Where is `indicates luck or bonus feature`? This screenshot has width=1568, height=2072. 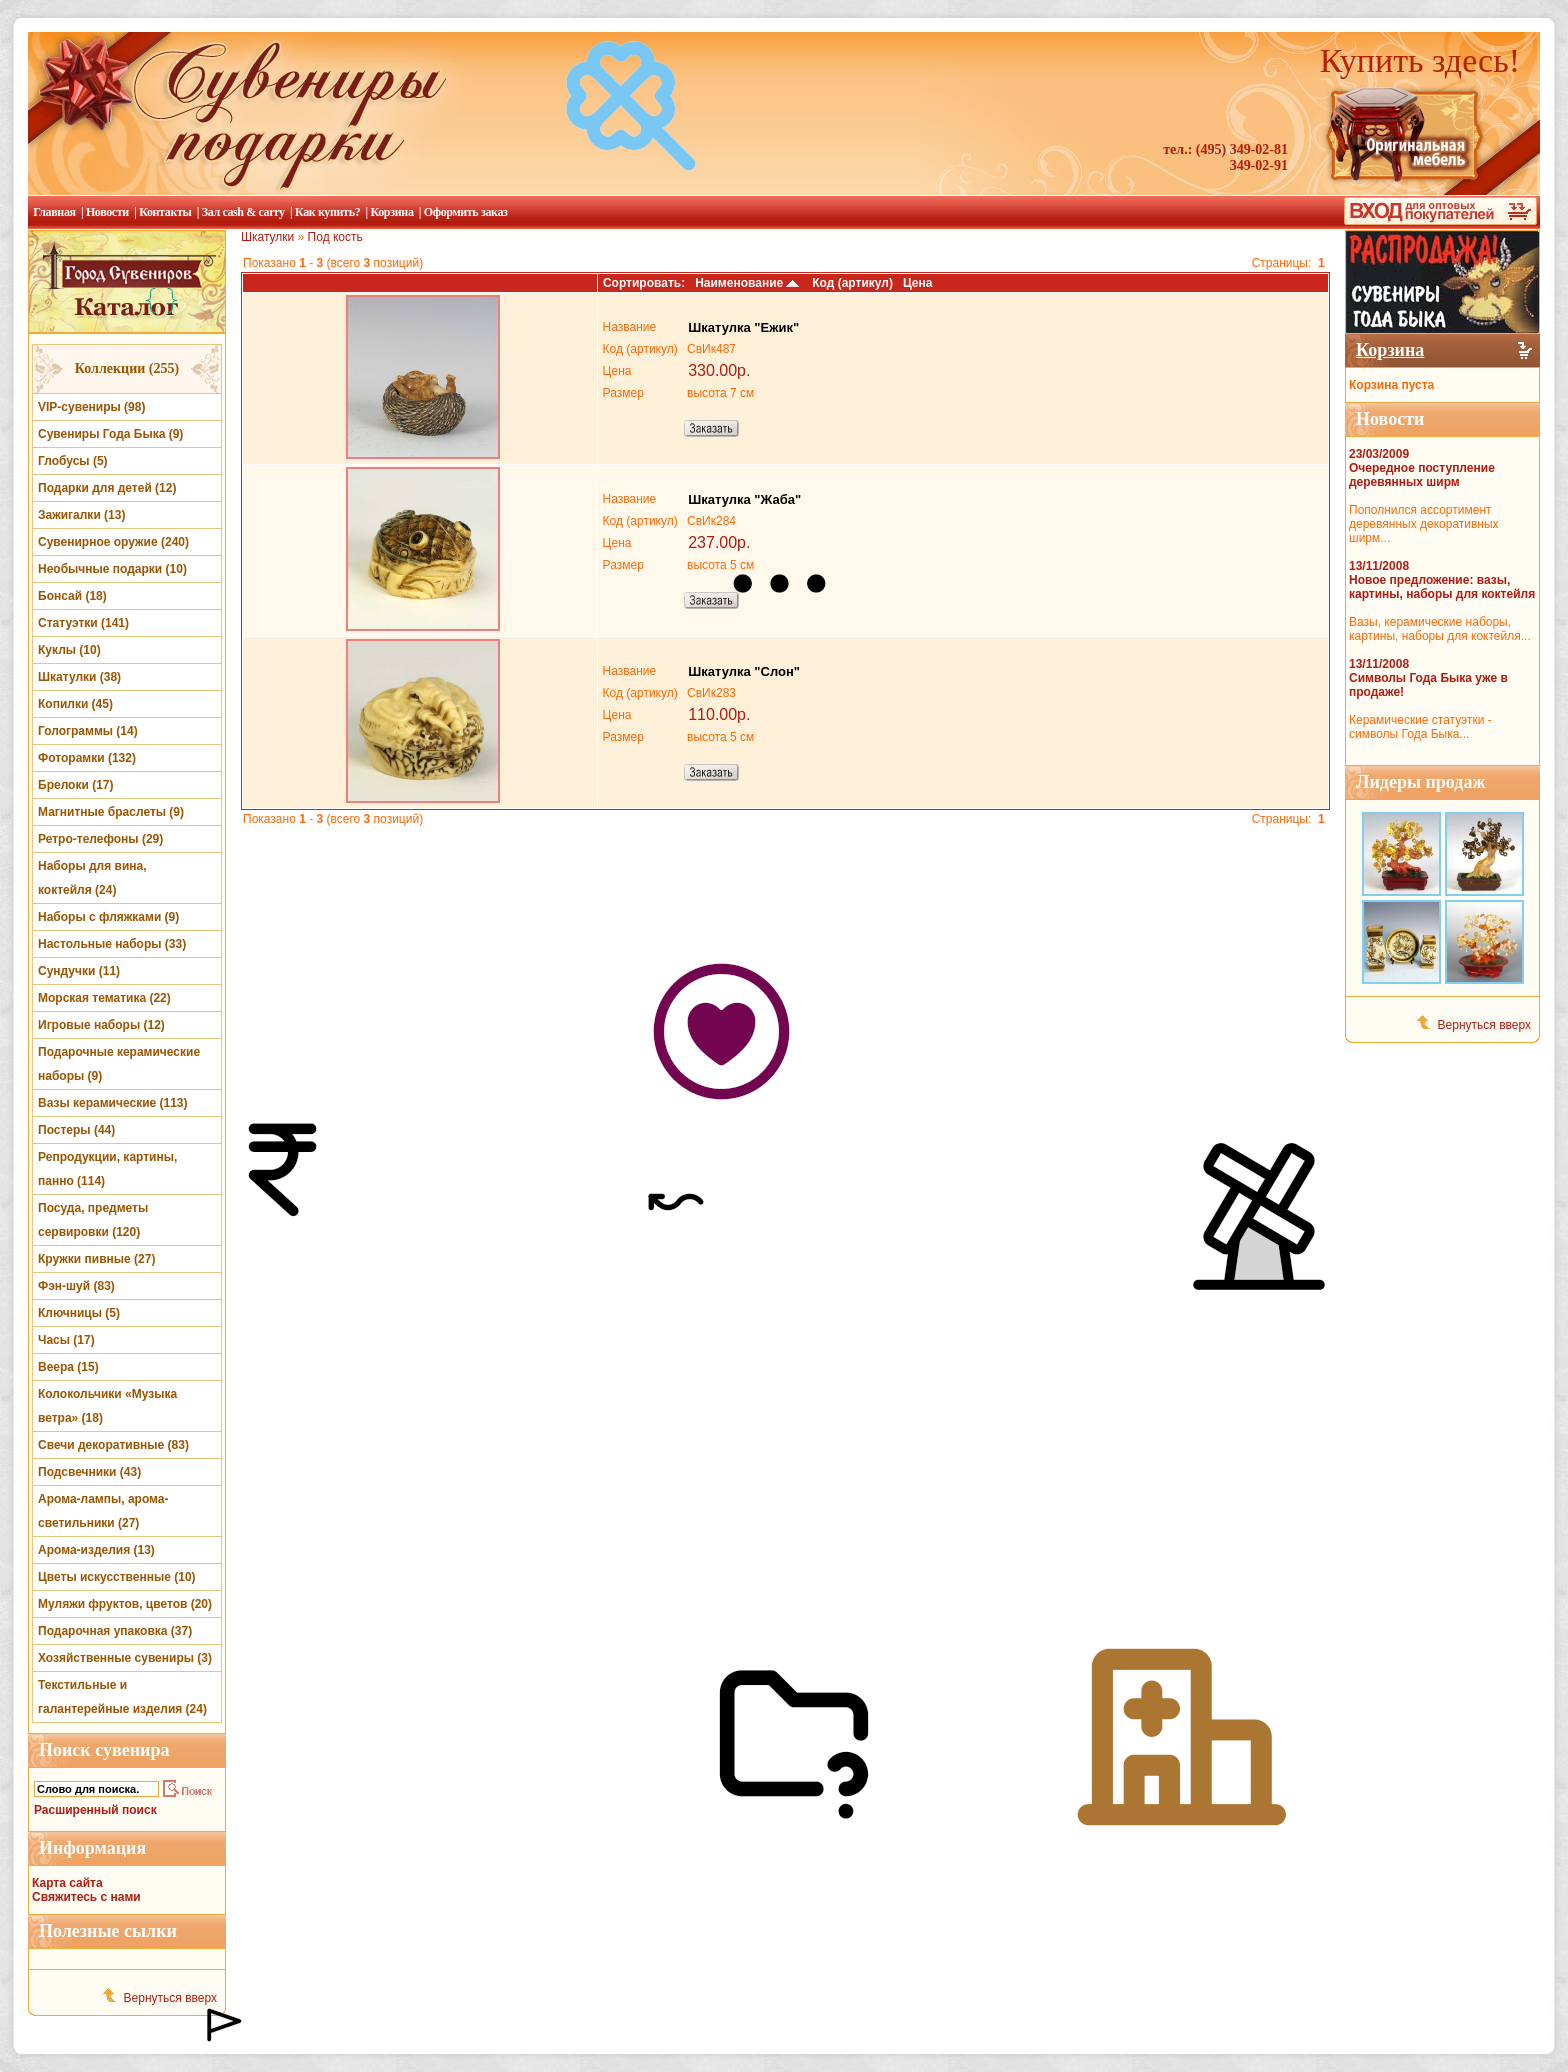 indicates luck or bonus feature is located at coordinates (627, 102).